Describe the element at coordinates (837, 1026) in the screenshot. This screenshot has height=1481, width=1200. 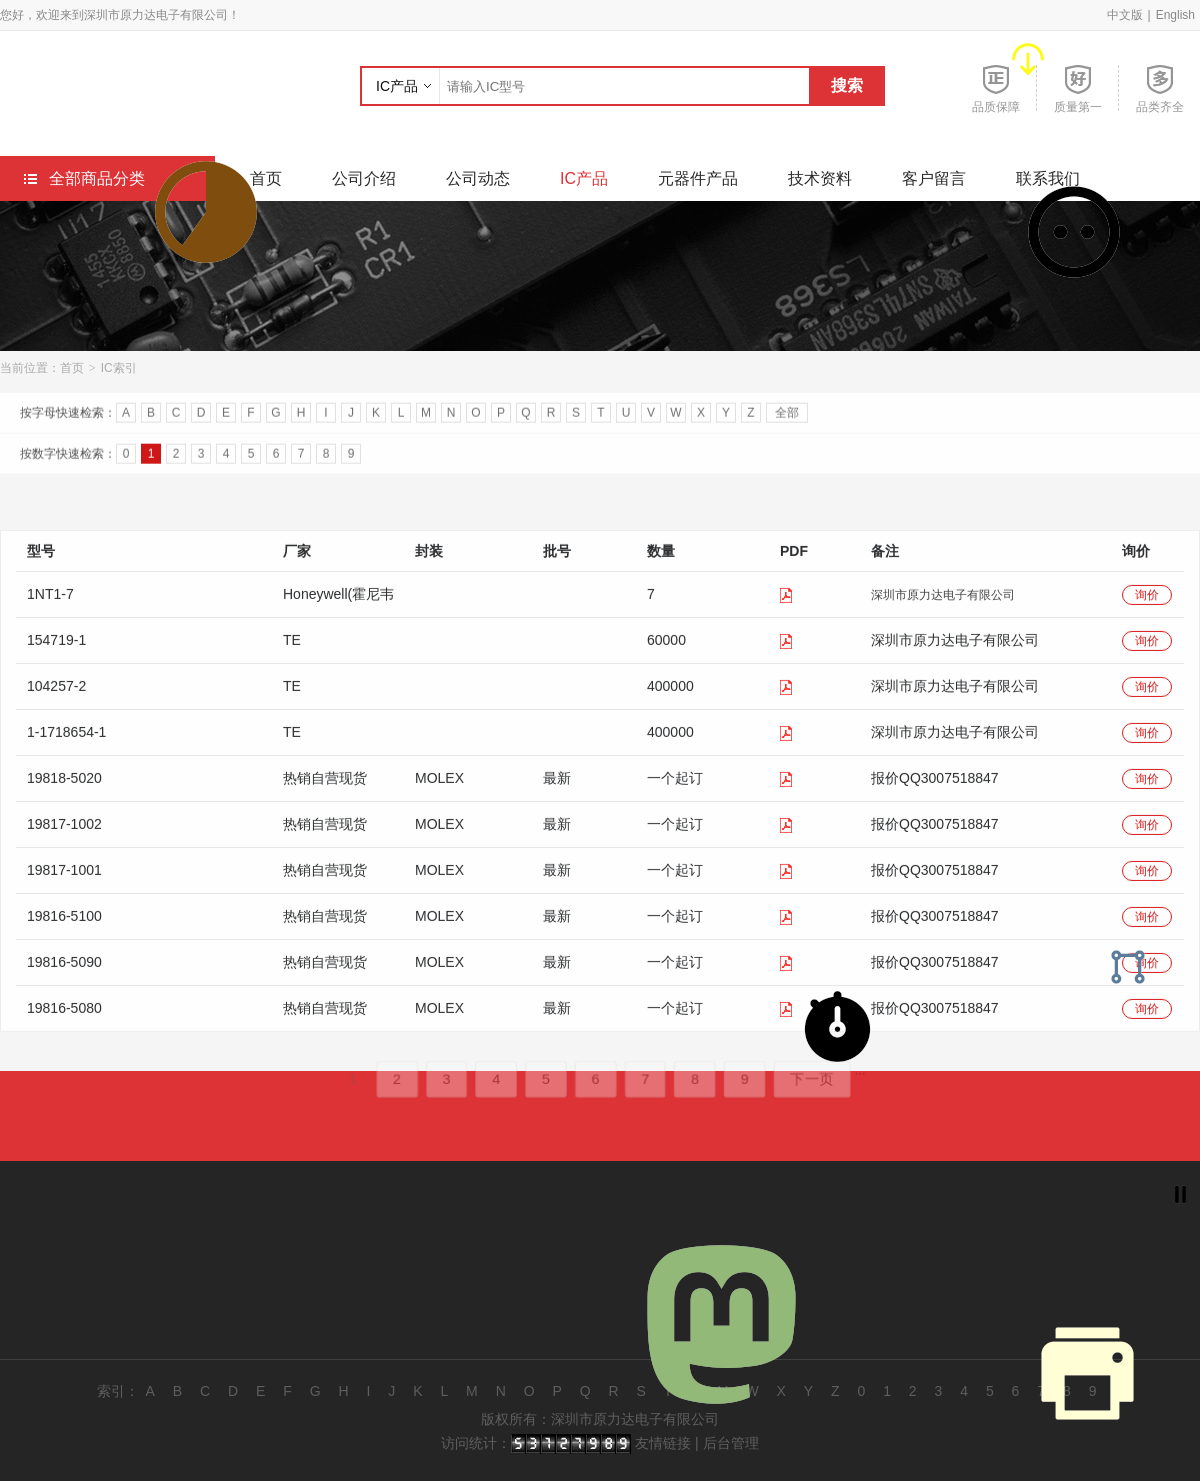
I see `start or stop a timer` at that location.